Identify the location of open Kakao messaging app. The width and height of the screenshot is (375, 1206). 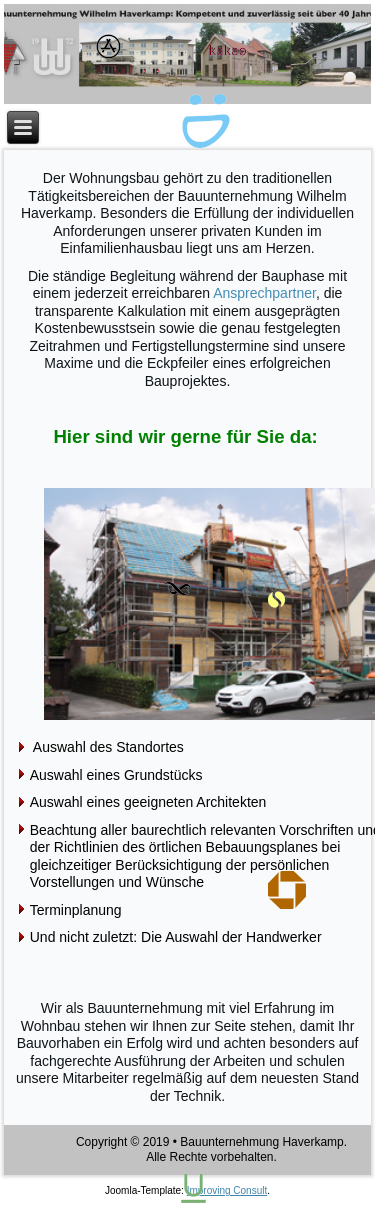
(228, 50).